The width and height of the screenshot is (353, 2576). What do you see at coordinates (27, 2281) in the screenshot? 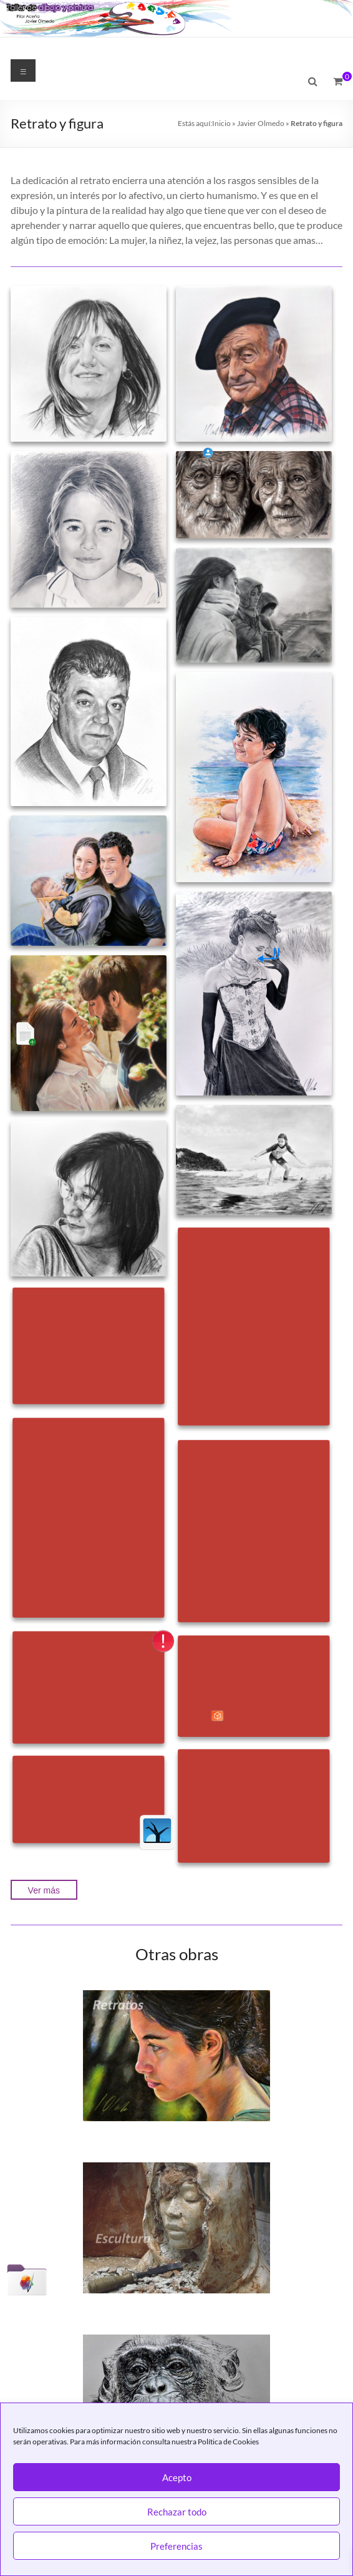
I see `open folder containing drawings or artwork` at bounding box center [27, 2281].